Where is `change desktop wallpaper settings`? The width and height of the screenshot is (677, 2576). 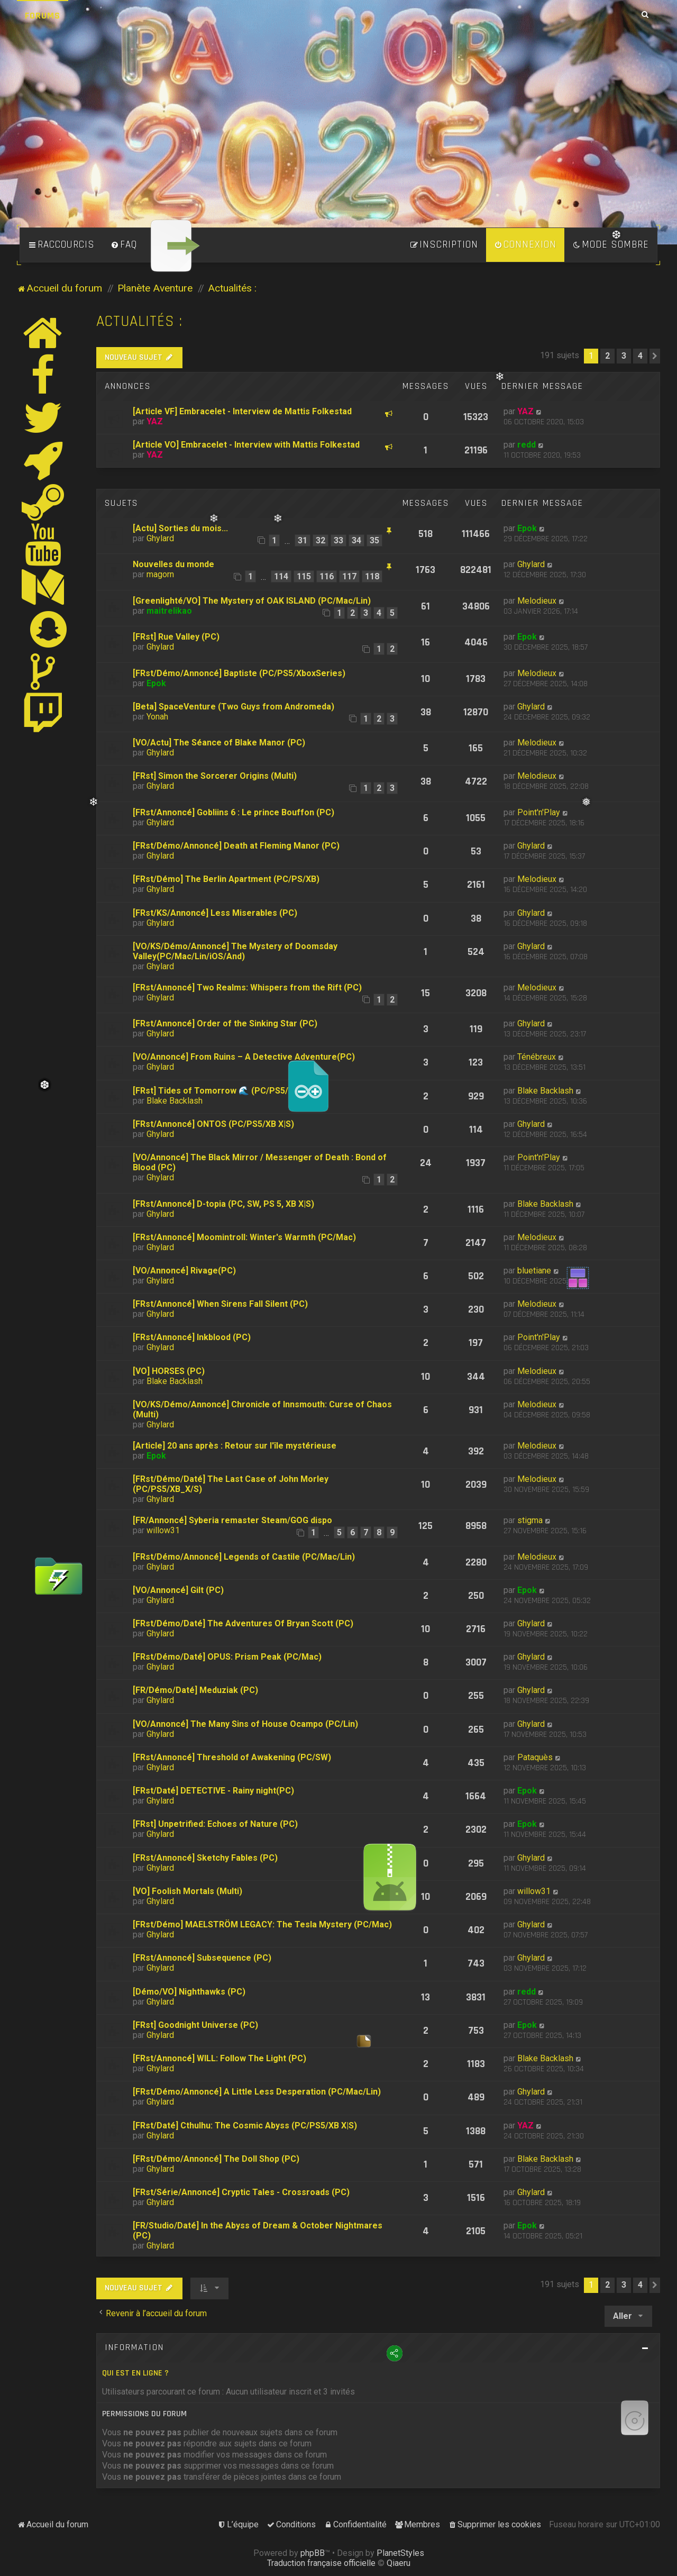 change desktop wallpaper settings is located at coordinates (364, 2041).